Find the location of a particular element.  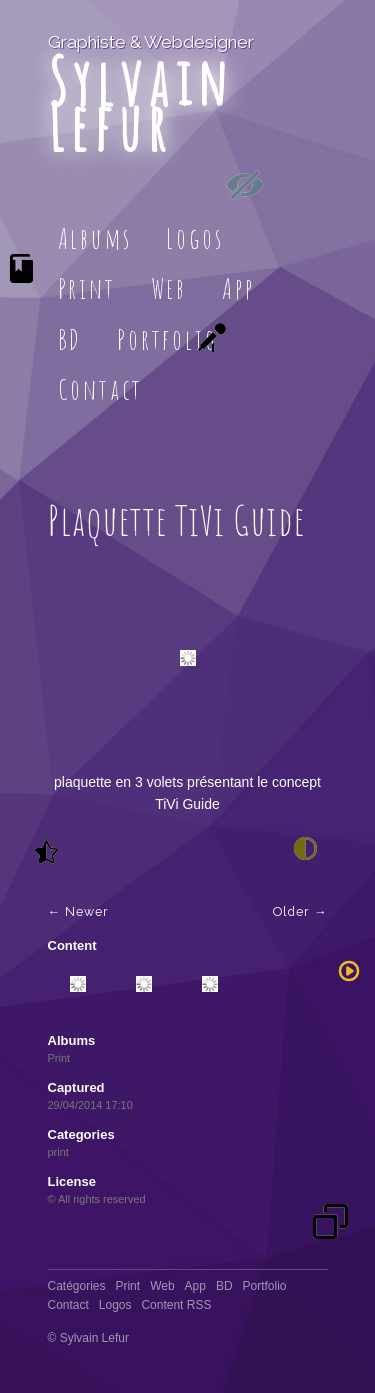

indicates a partial or half rating is located at coordinates (46, 852).